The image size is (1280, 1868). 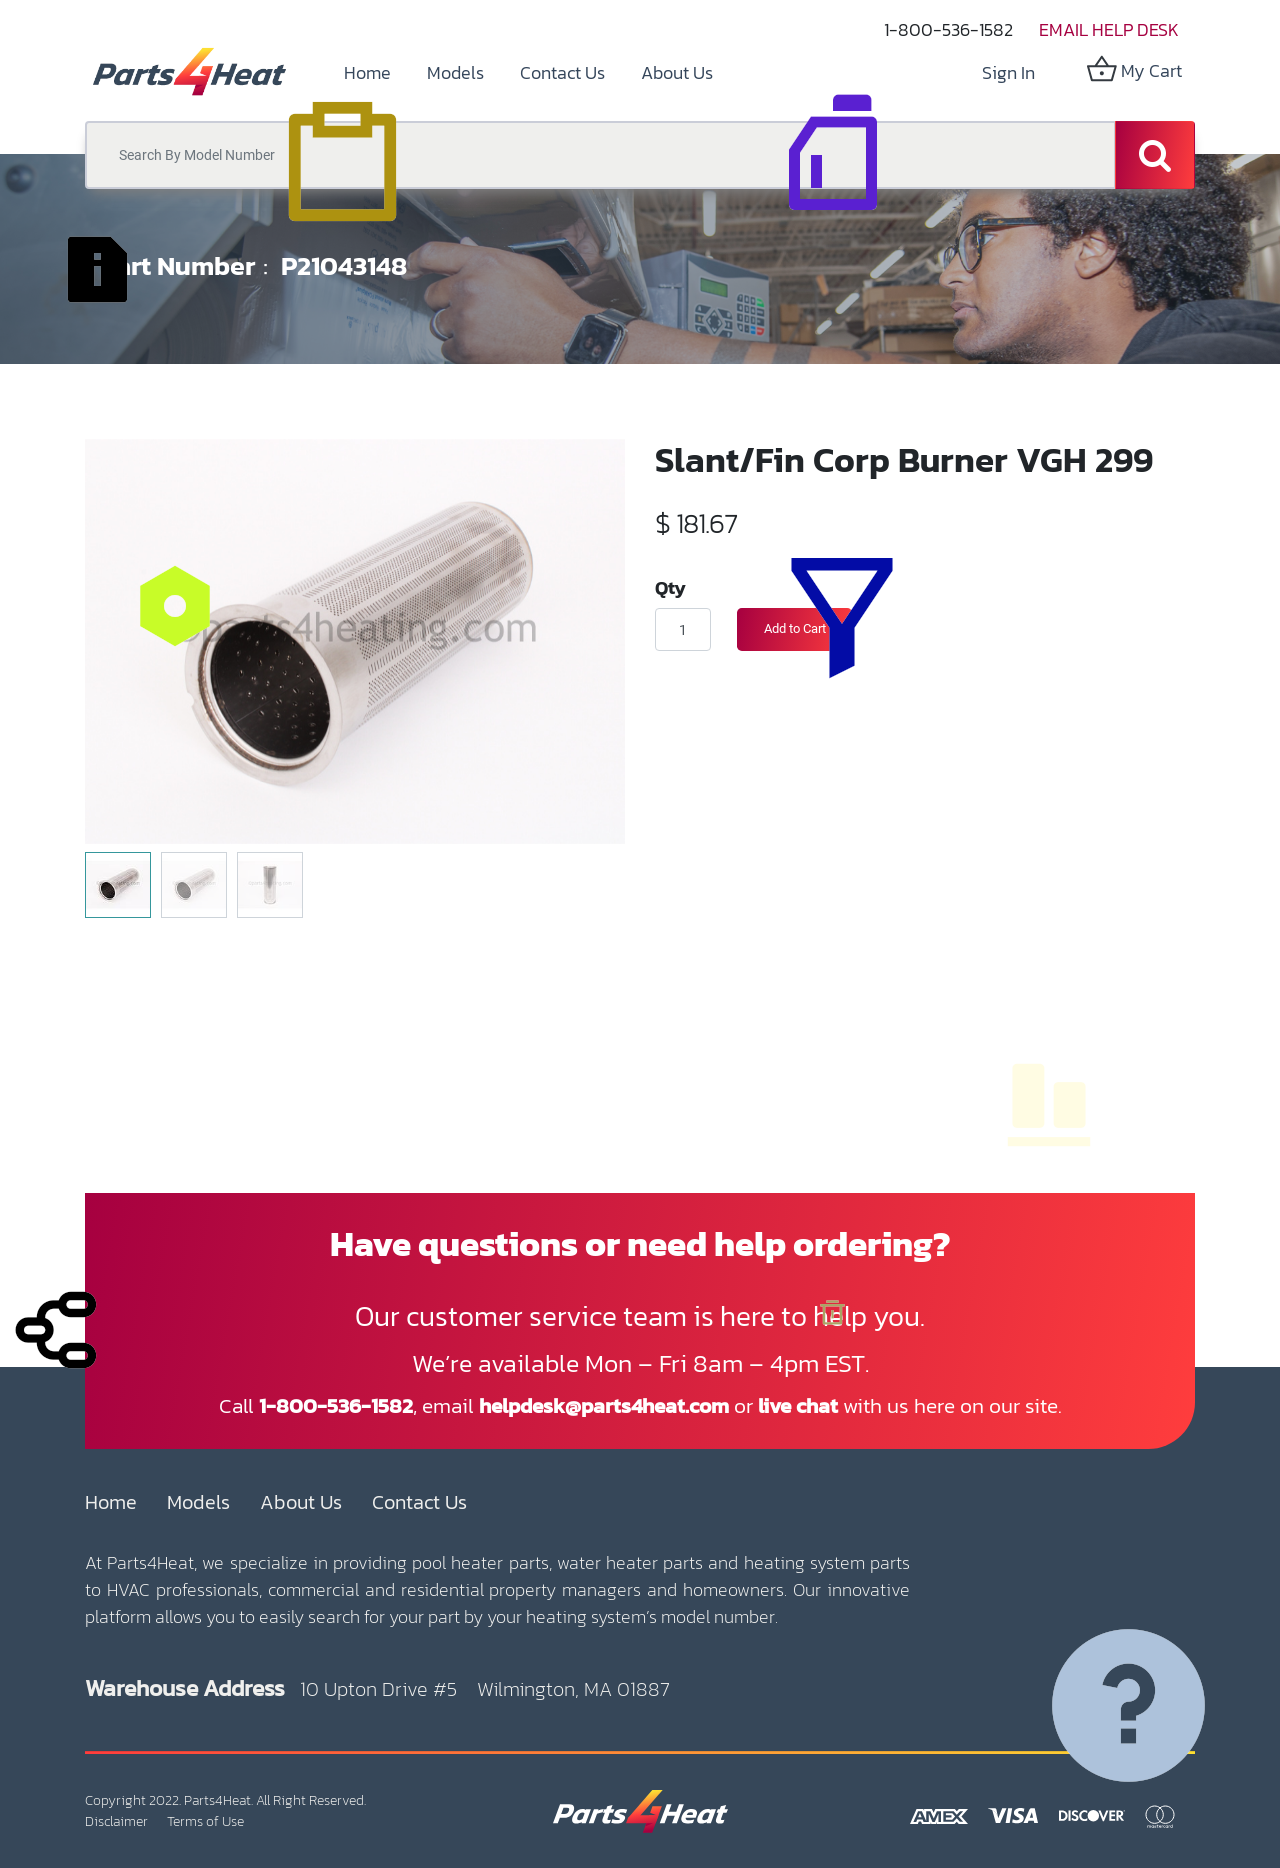 What do you see at coordinates (342, 161) in the screenshot?
I see `copy to clipboard` at bounding box center [342, 161].